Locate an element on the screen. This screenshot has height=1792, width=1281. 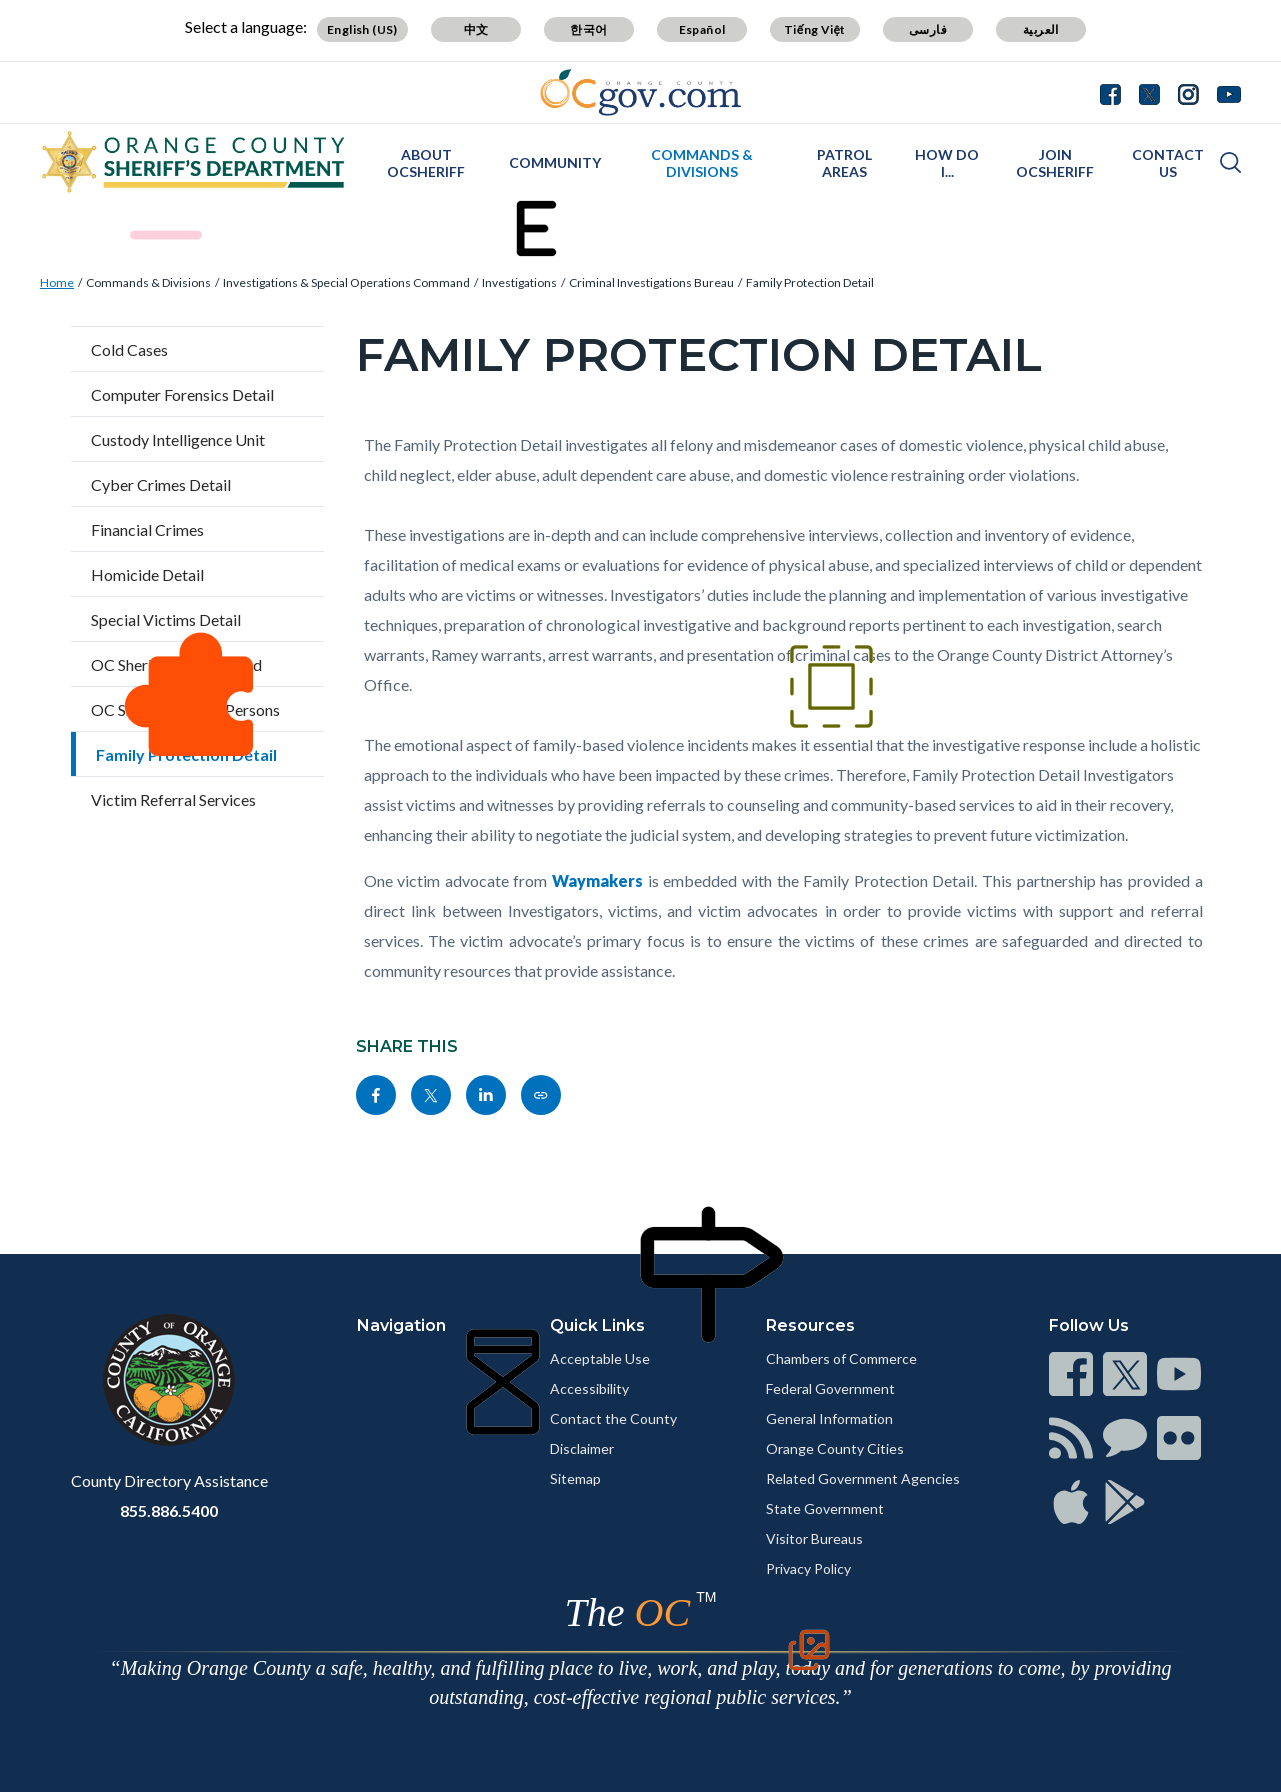
view photo gallery is located at coordinates (809, 1650).